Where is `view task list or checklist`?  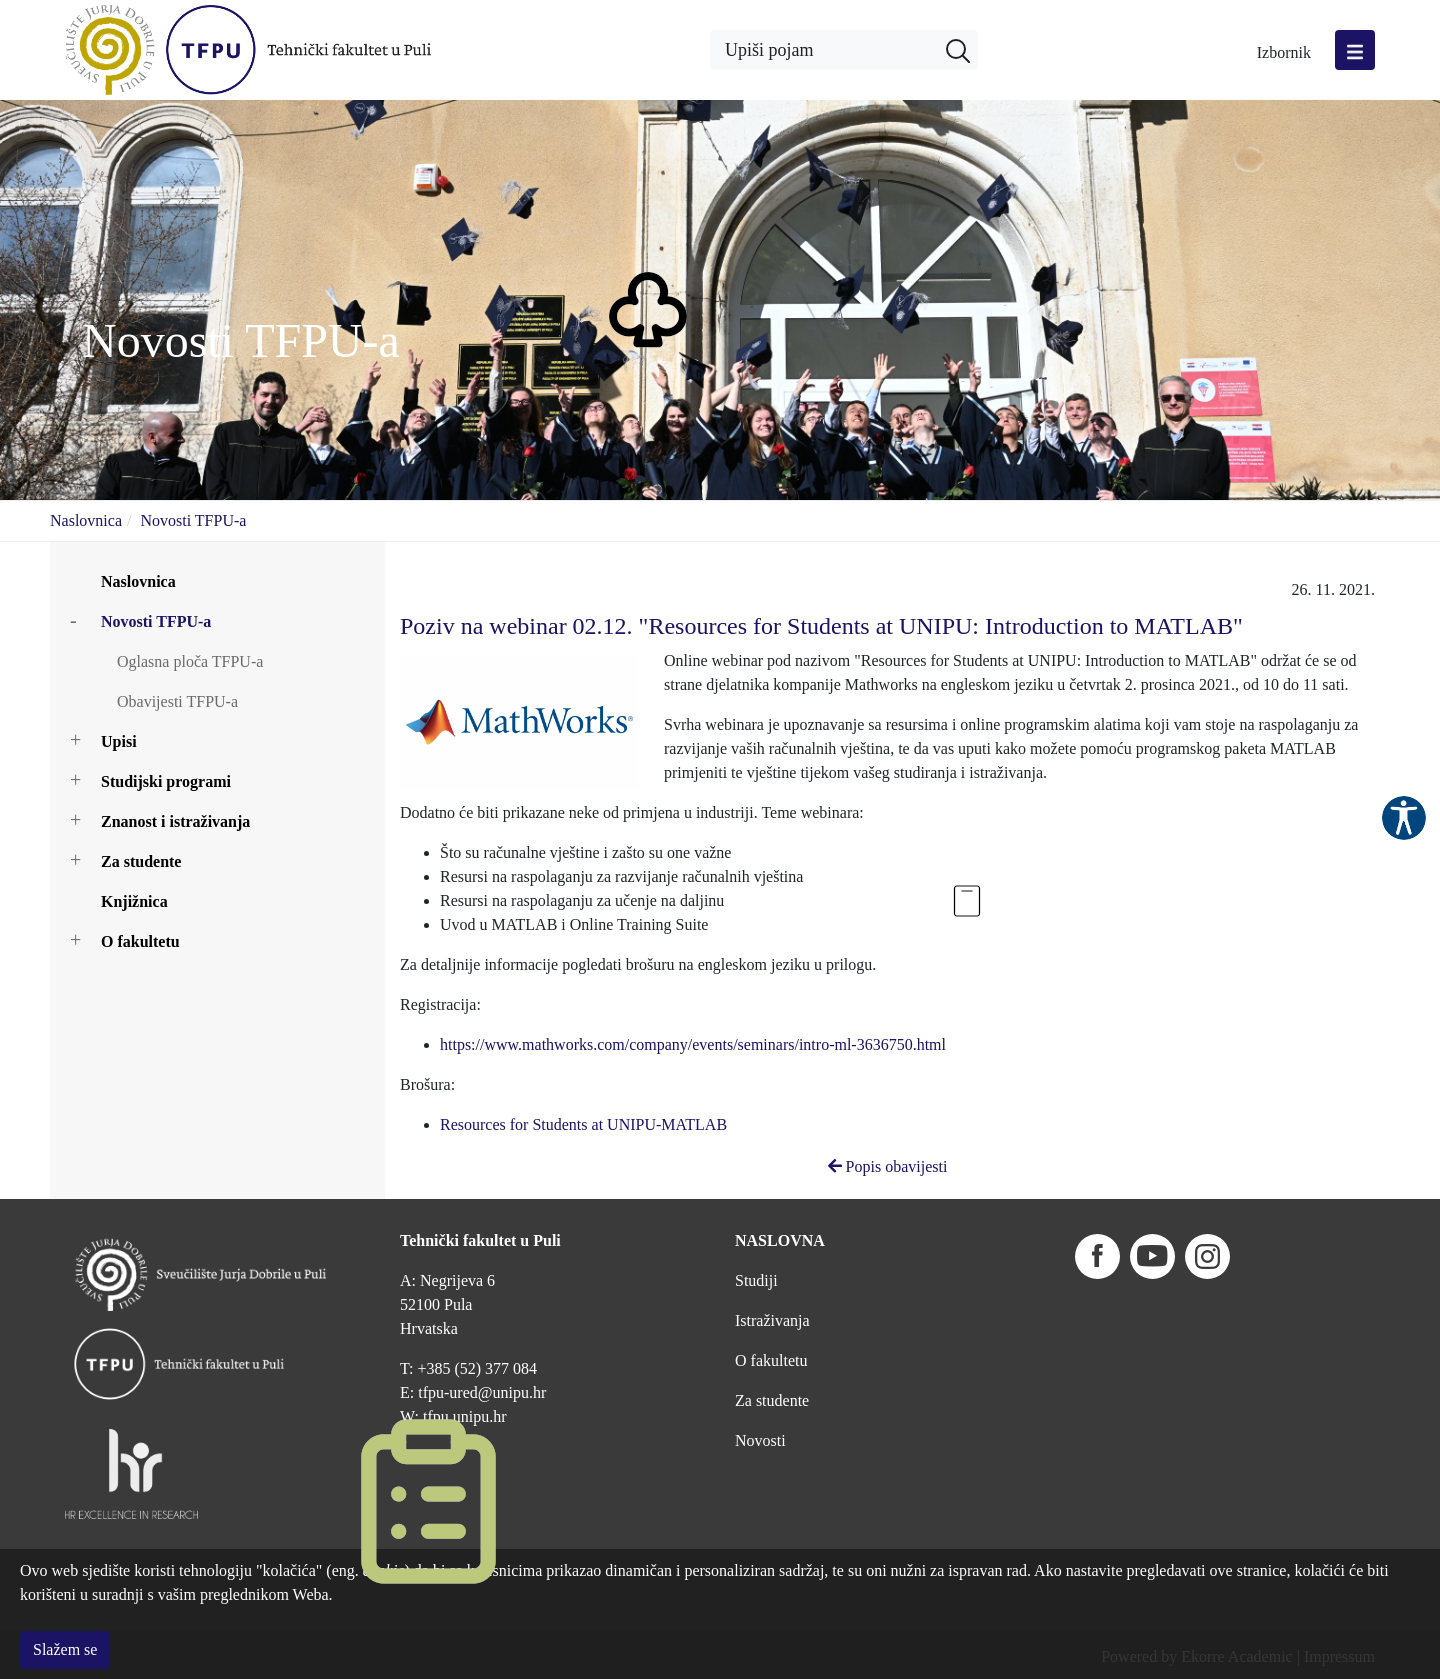
view task list or checklist is located at coordinates (428, 1501).